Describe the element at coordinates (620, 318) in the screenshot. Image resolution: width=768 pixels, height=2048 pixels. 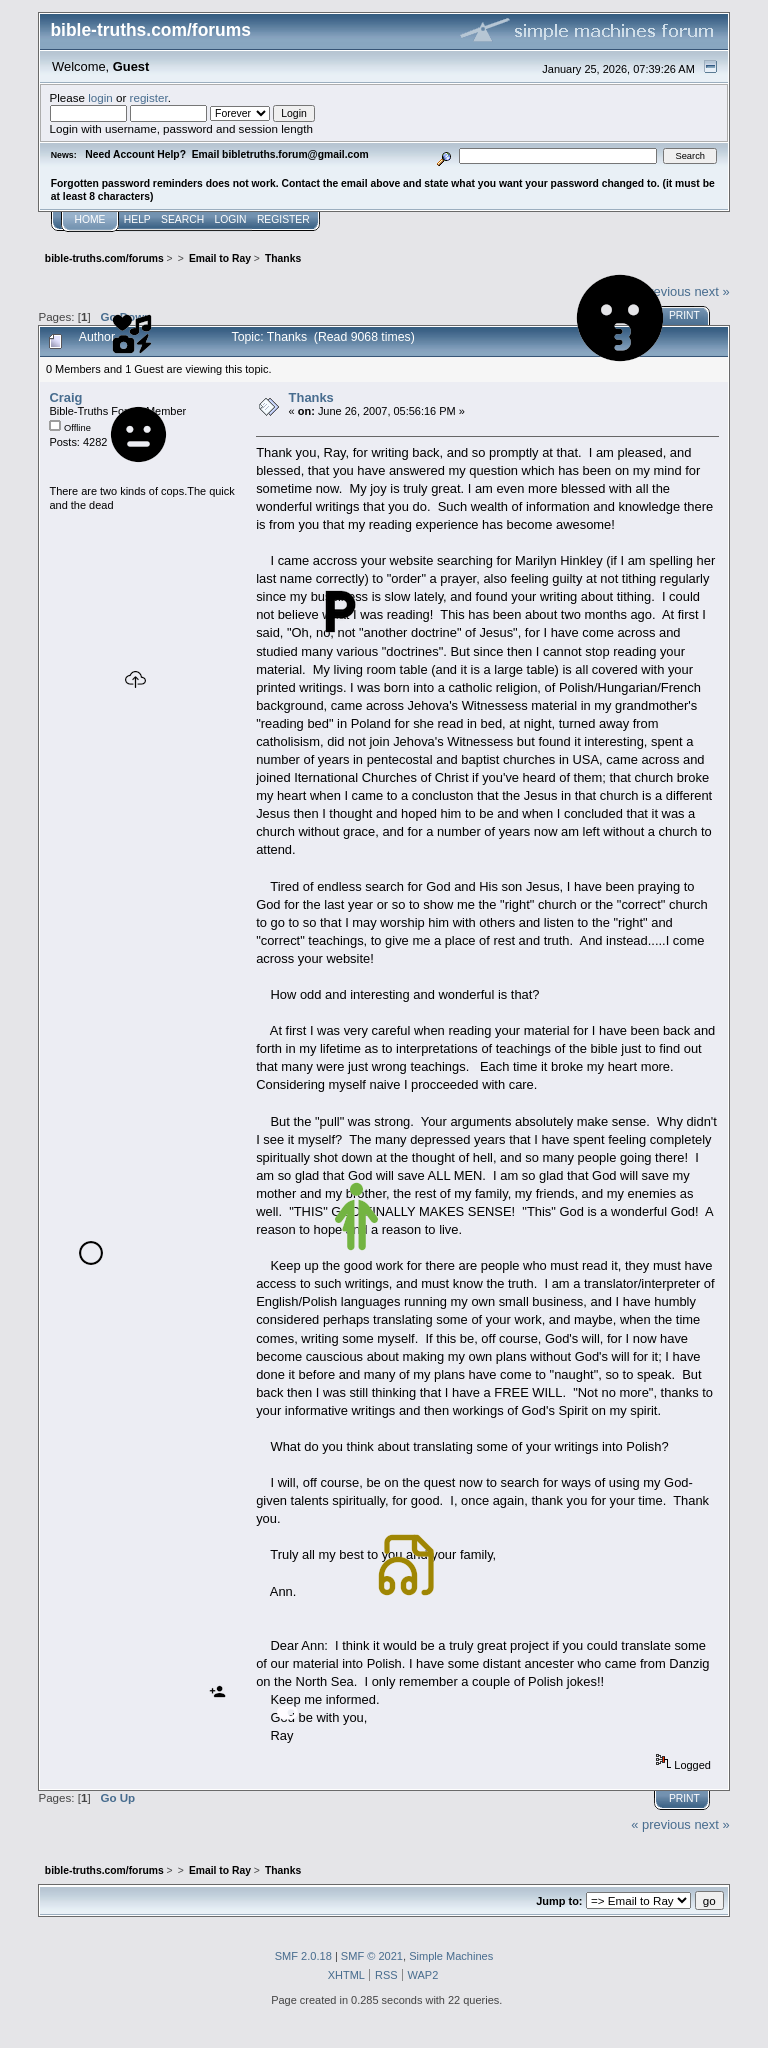
I see `send a kiss or blowing kiss emoji reaction` at that location.